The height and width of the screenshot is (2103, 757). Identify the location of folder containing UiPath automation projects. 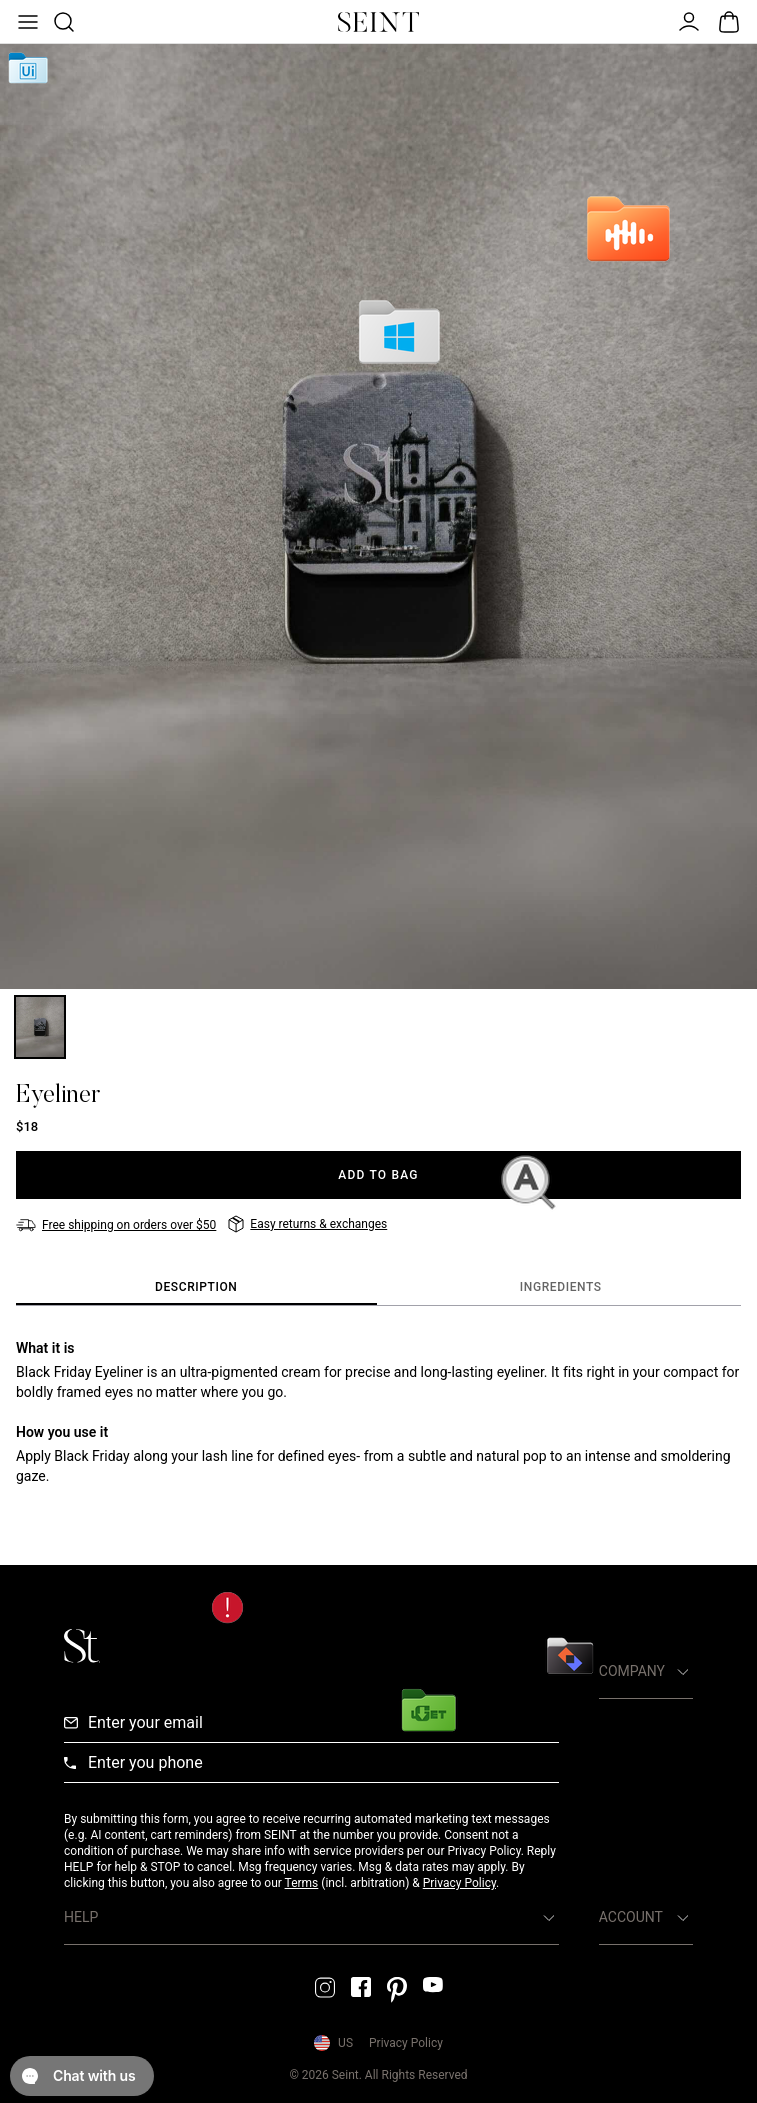
(28, 69).